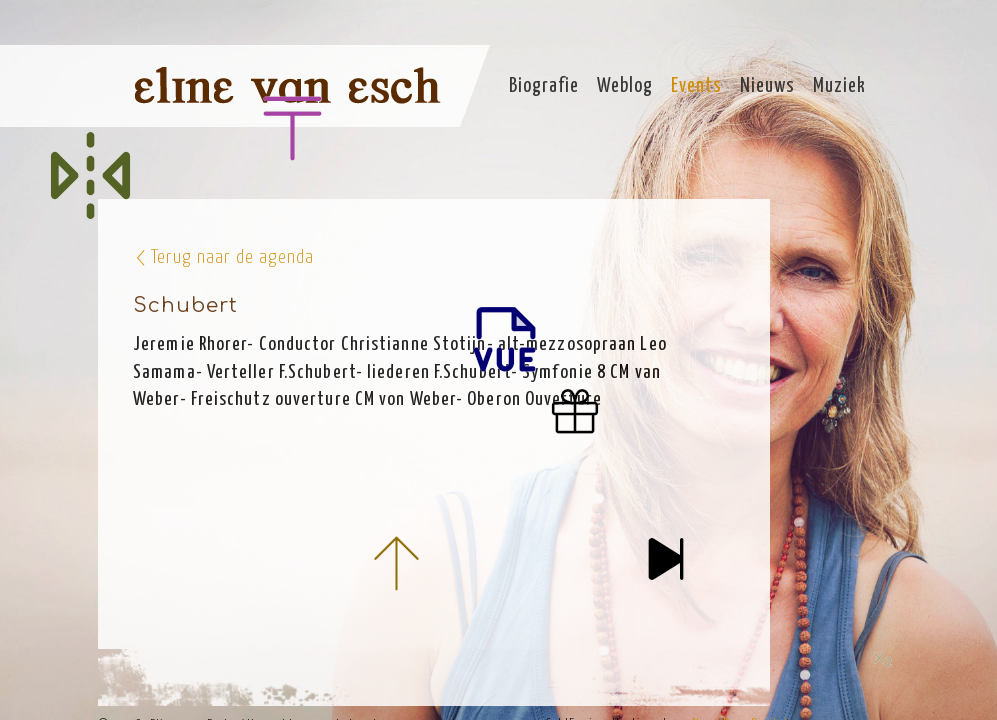 Image resolution: width=997 pixels, height=720 pixels. I want to click on indicates kazakhstani tenge currency, so click(292, 125).